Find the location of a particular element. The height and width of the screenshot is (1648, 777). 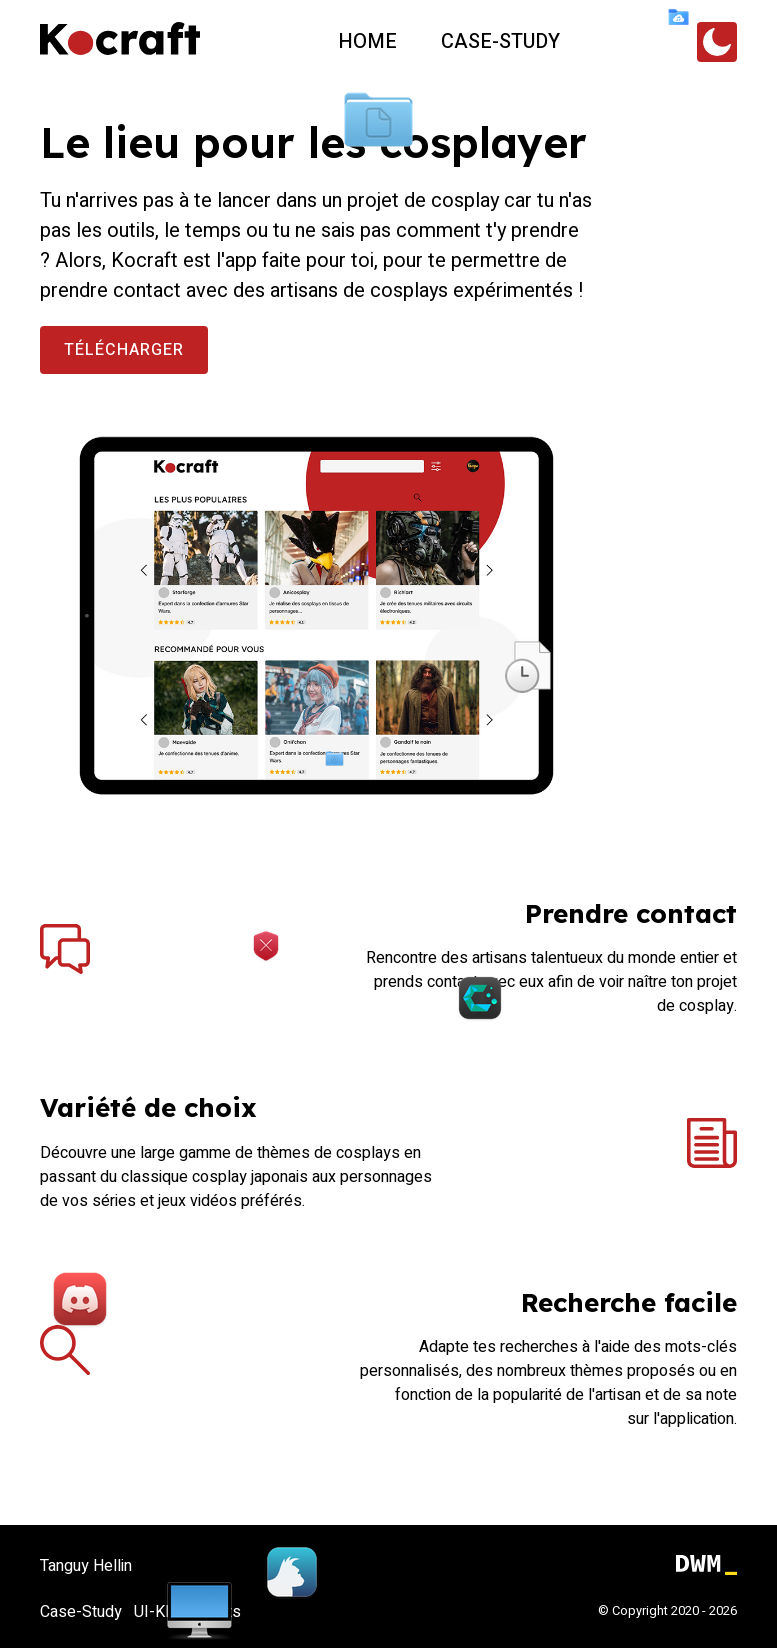

open rambox messaging app is located at coordinates (292, 1572).